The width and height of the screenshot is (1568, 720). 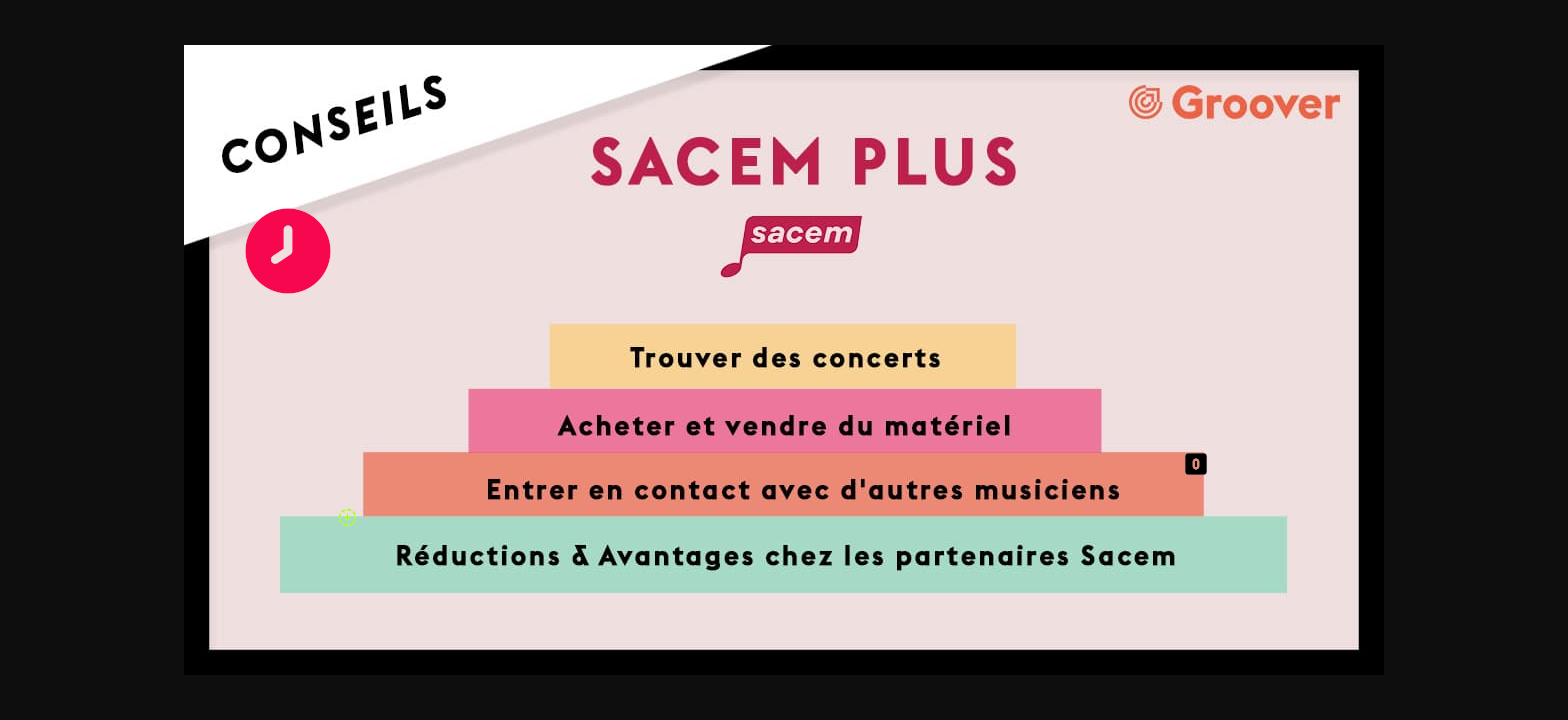 What do you see at coordinates (1196, 464) in the screenshot?
I see `indicates the letter "o" or zero value` at bounding box center [1196, 464].